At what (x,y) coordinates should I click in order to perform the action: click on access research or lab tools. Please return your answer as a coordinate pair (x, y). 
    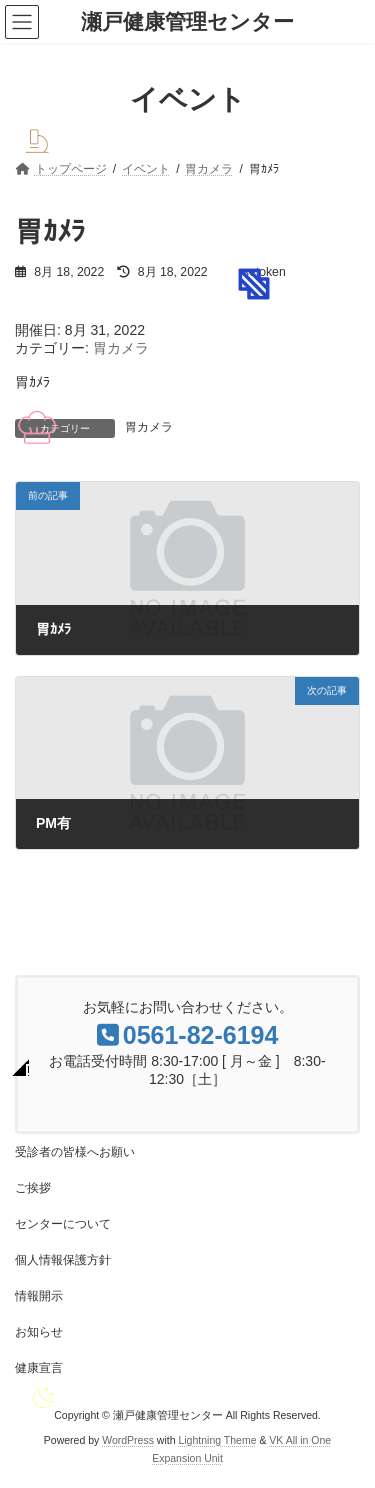
    Looking at the image, I should click on (37, 142).